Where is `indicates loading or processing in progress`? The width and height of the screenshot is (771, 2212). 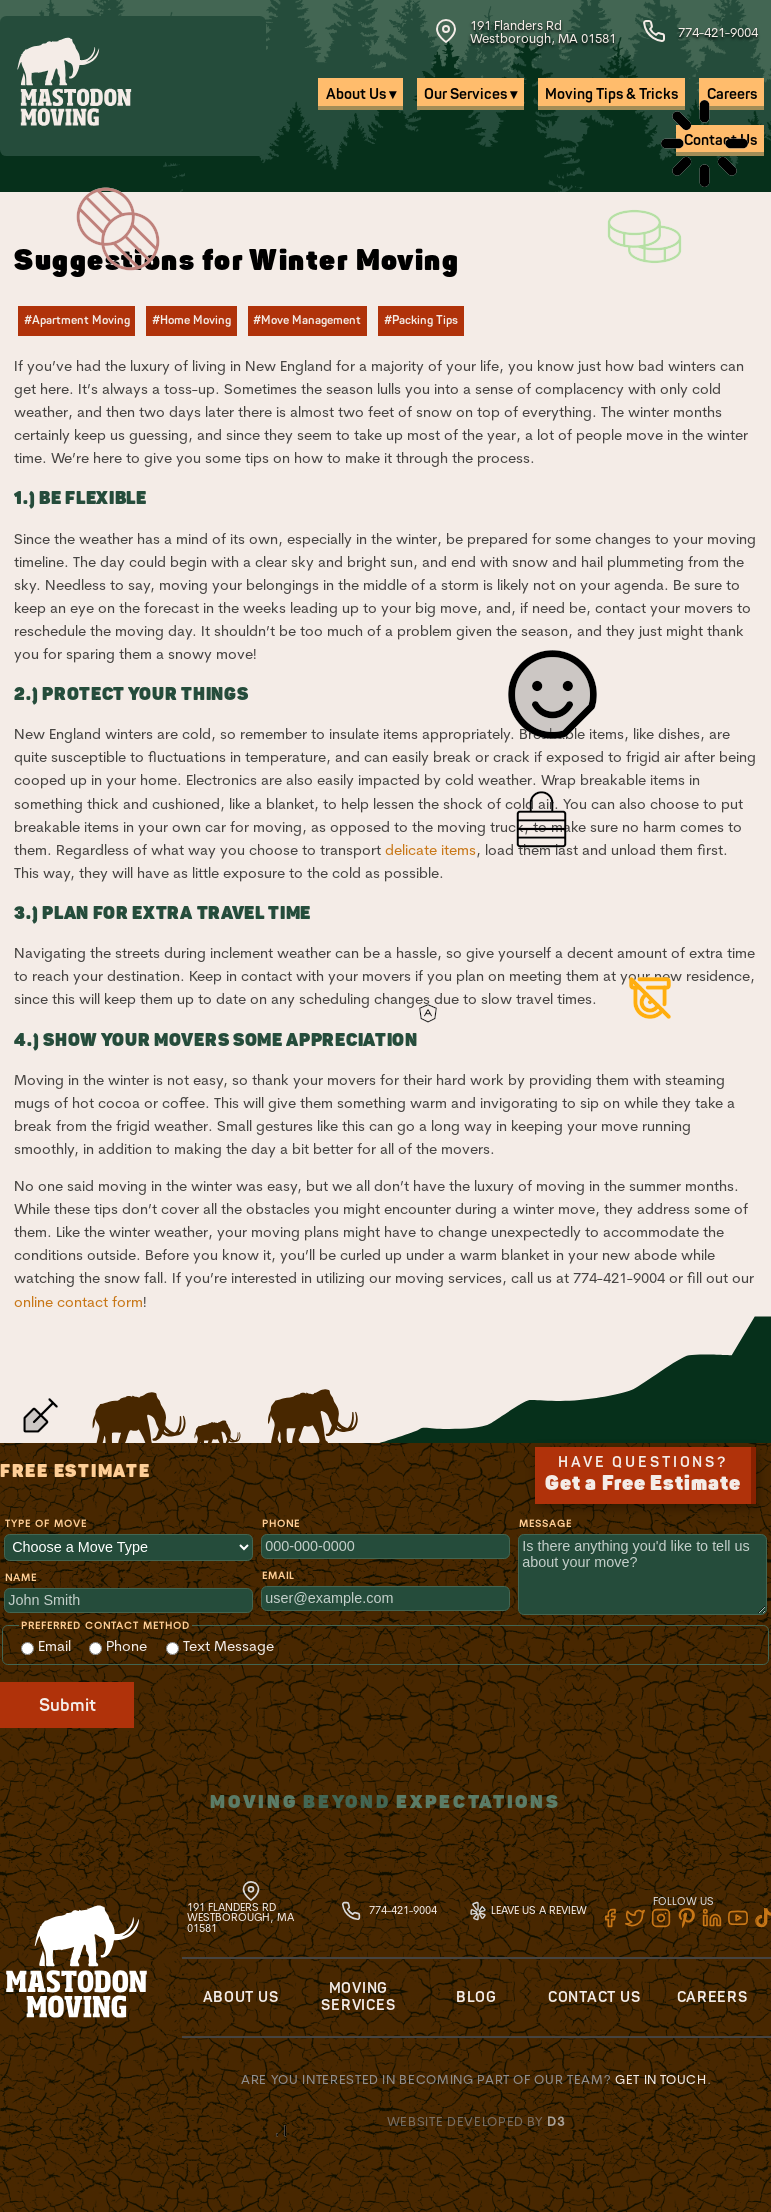
indicates loading or processing in progress is located at coordinates (704, 143).